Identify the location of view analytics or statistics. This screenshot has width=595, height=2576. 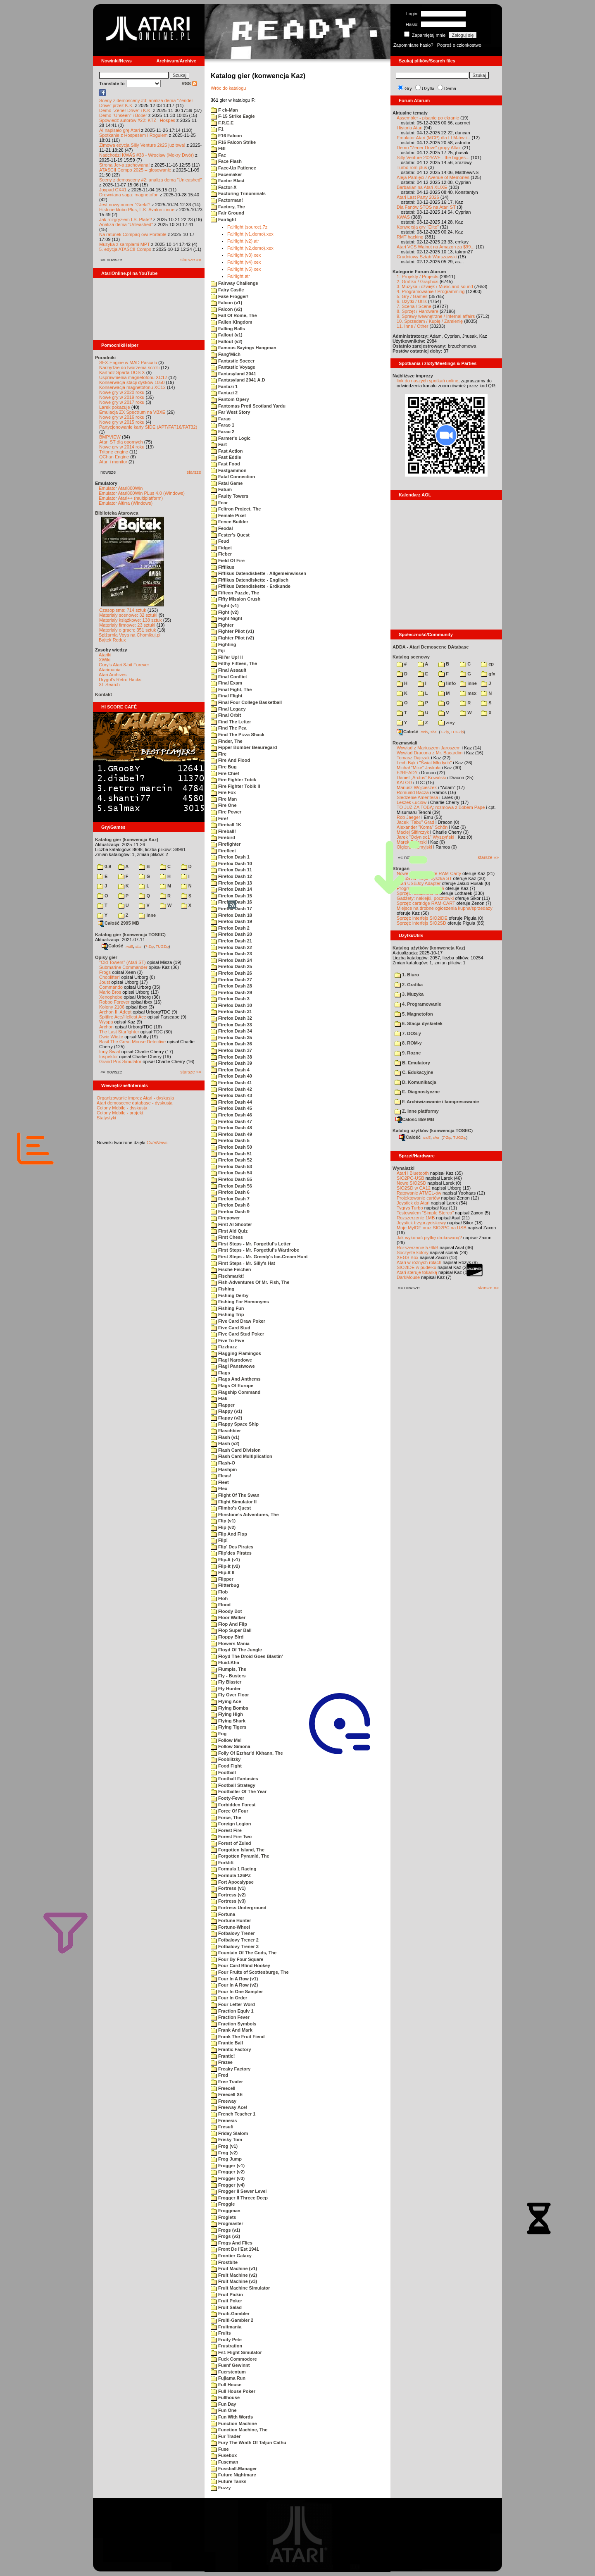
(35, 1148).